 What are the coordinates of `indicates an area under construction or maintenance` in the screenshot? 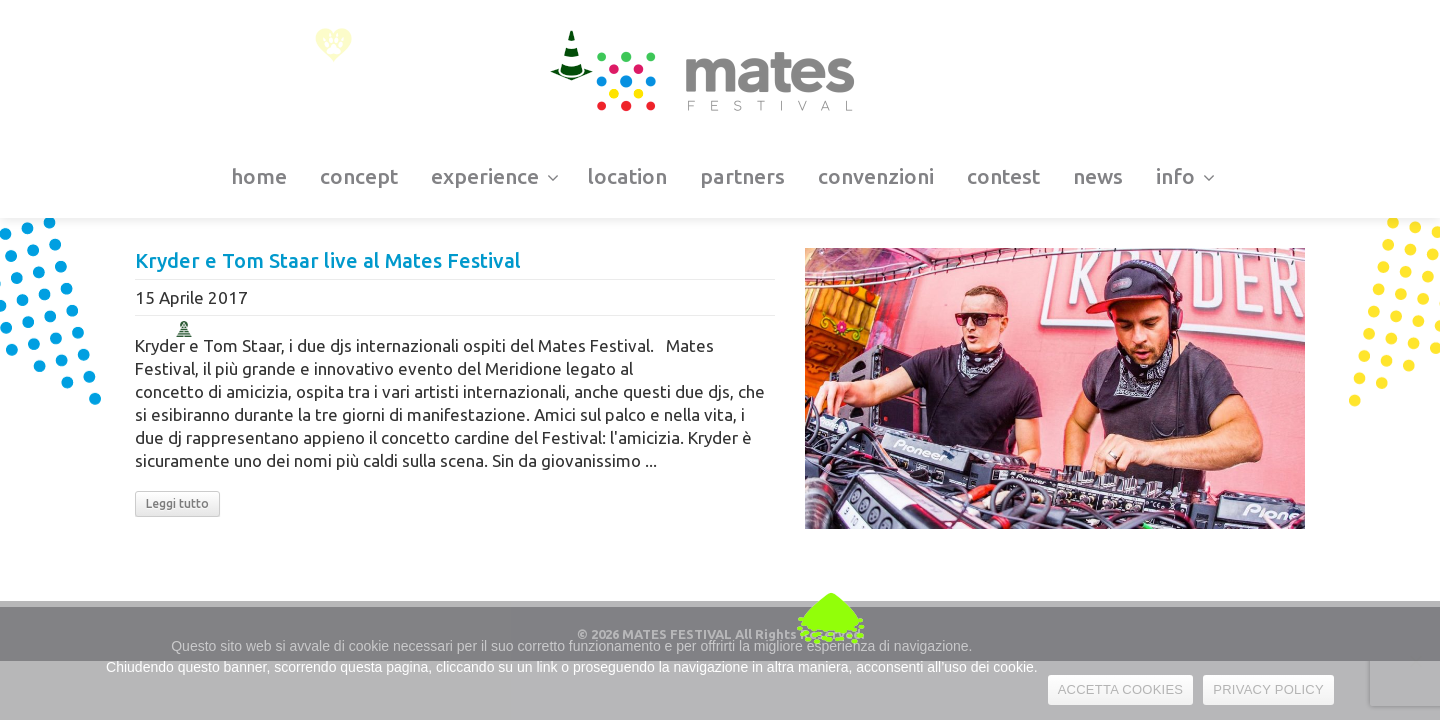 It's located at (571, 55).